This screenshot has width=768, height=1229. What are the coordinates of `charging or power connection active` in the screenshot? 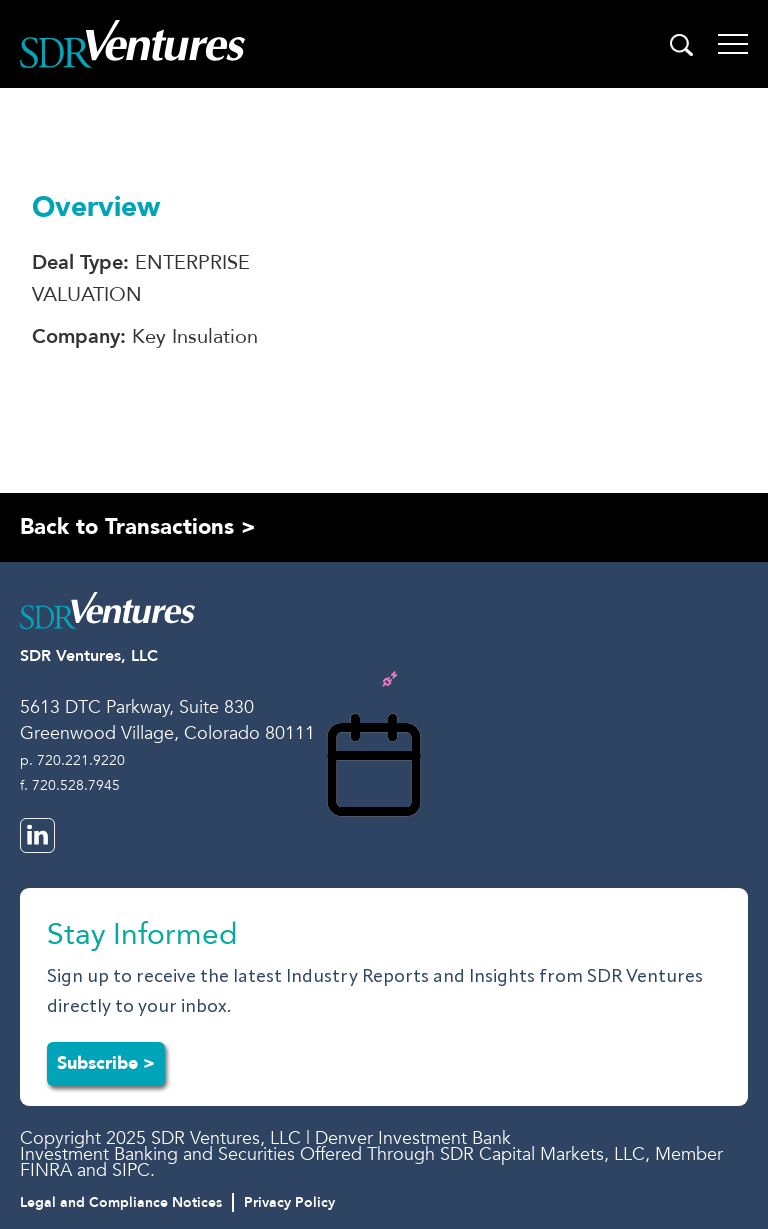 It's located at (390, 678).